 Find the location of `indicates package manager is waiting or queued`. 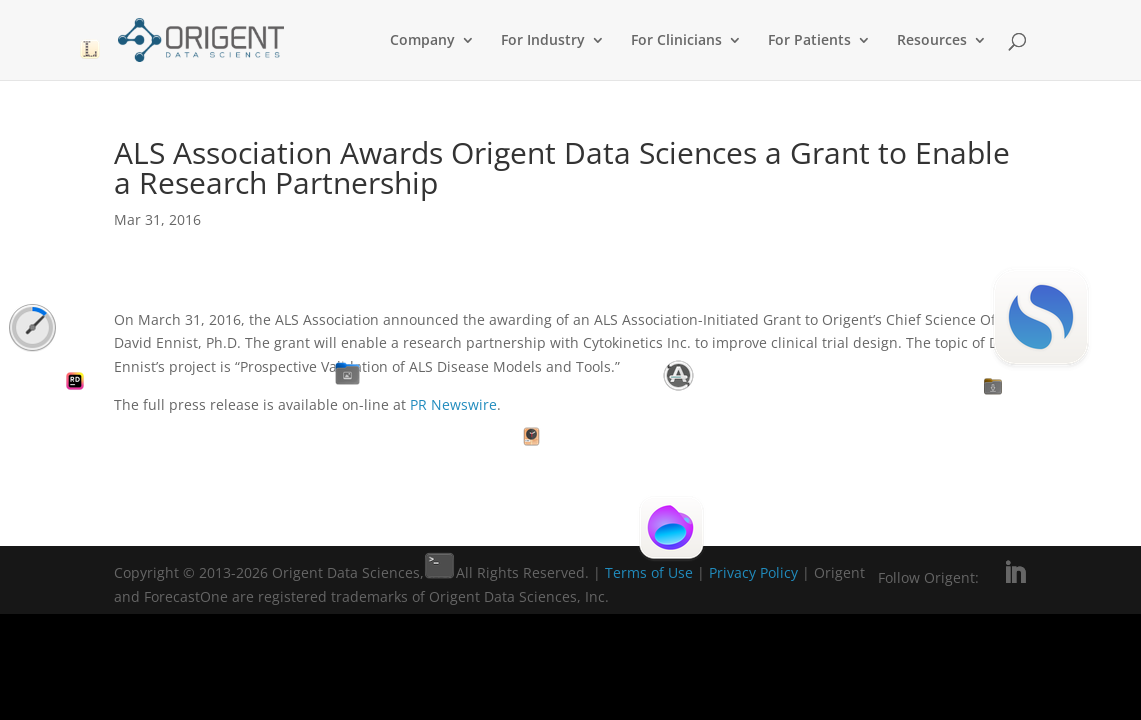

indicates package manager is waiting or queued is located at coordinates (531, 436).